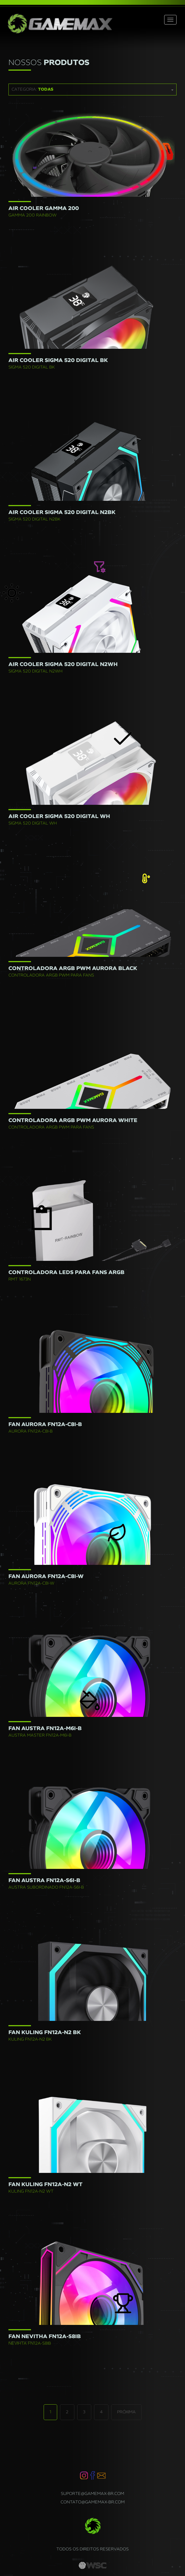 The image size is (185, 2576). What do you see at coordinates (12, 593) in the screenshot?
I see `switch to light mode` at bounding box center [12, 593].